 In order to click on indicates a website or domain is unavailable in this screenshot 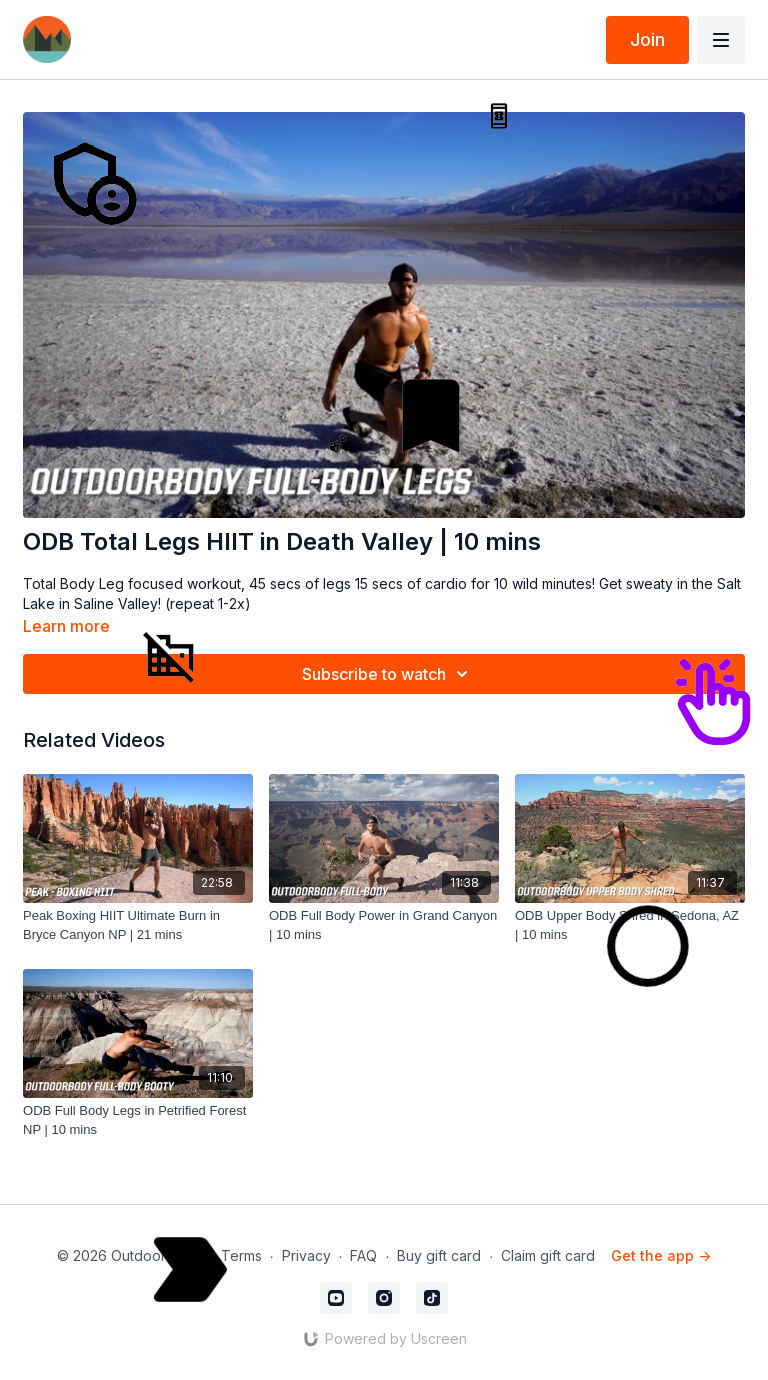, I will do `click(170, 655)`.